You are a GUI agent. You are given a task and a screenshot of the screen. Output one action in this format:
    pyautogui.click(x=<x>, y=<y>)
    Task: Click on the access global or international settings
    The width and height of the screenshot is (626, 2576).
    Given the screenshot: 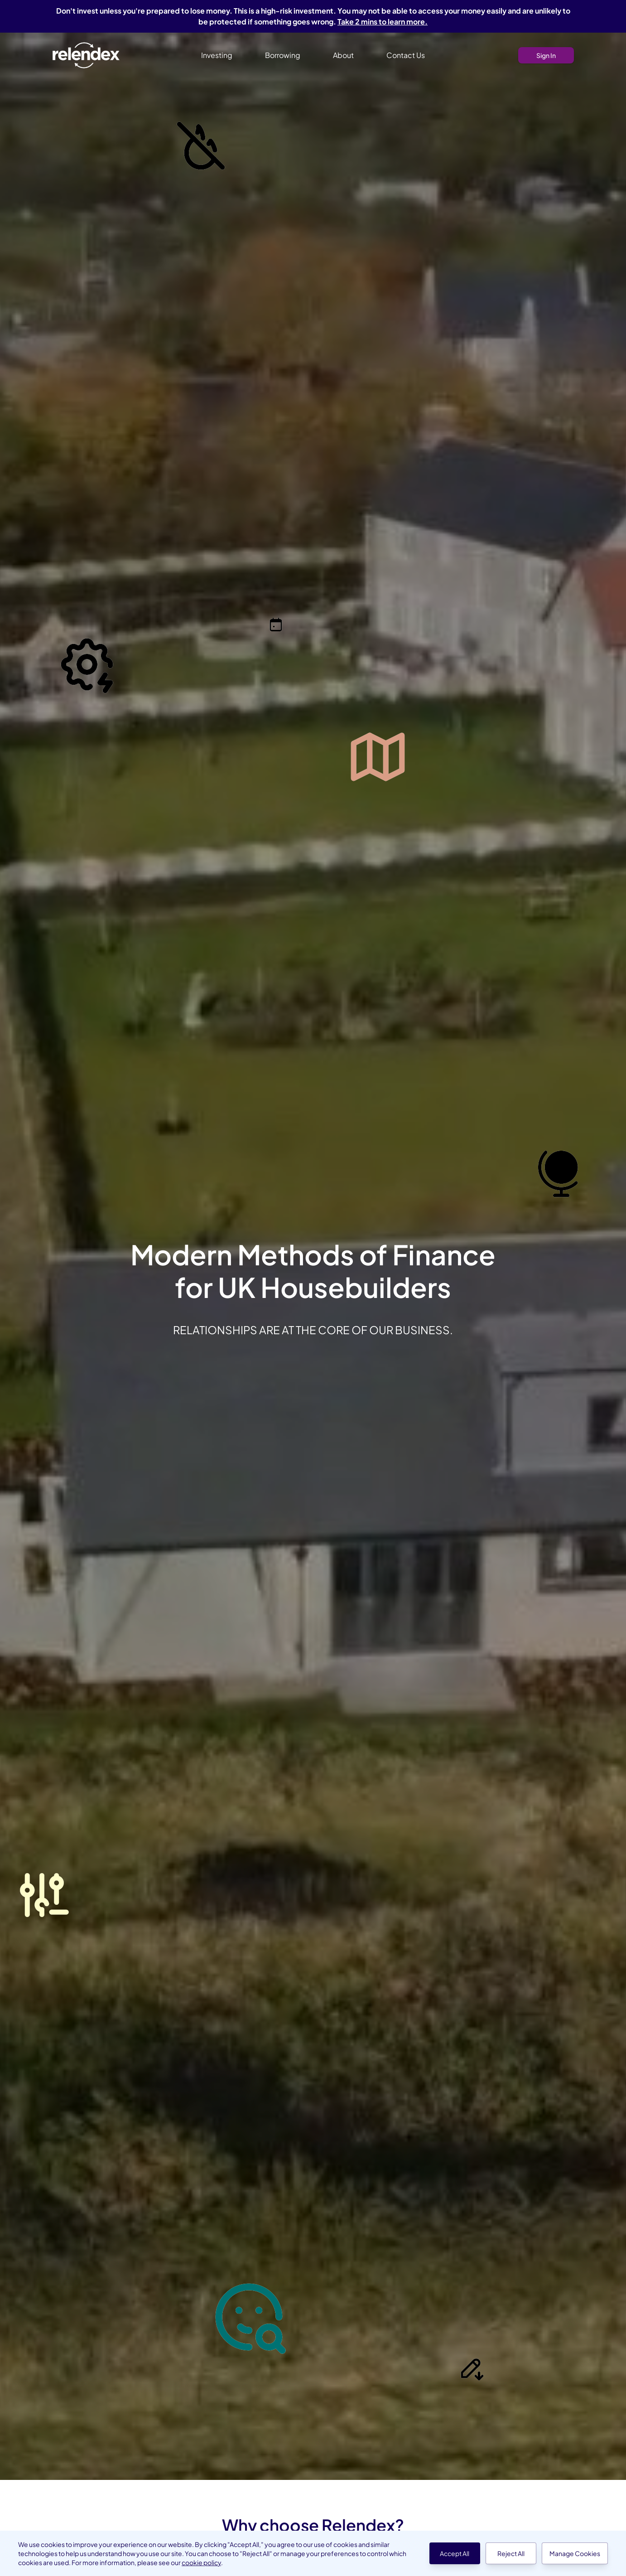 What is the action you would take?
    pyautogui.click(x=559, y=1172)
    